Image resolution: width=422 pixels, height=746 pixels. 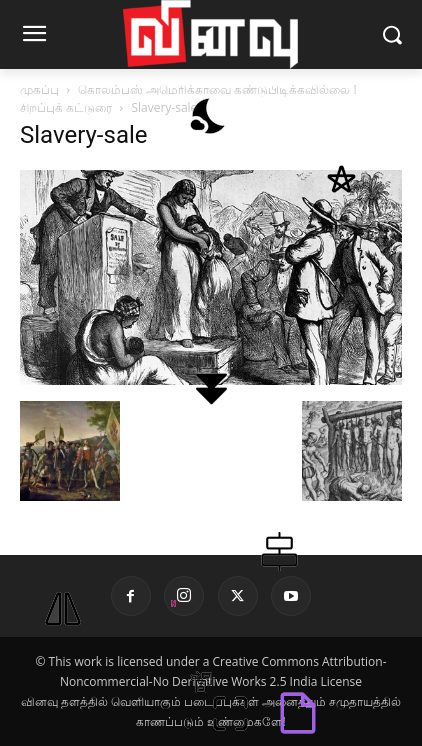 What do you see at coordinates (173, 603) in the screenshot?
I see `indicates an item starting with the letter n` at bounding box center [173, 603].